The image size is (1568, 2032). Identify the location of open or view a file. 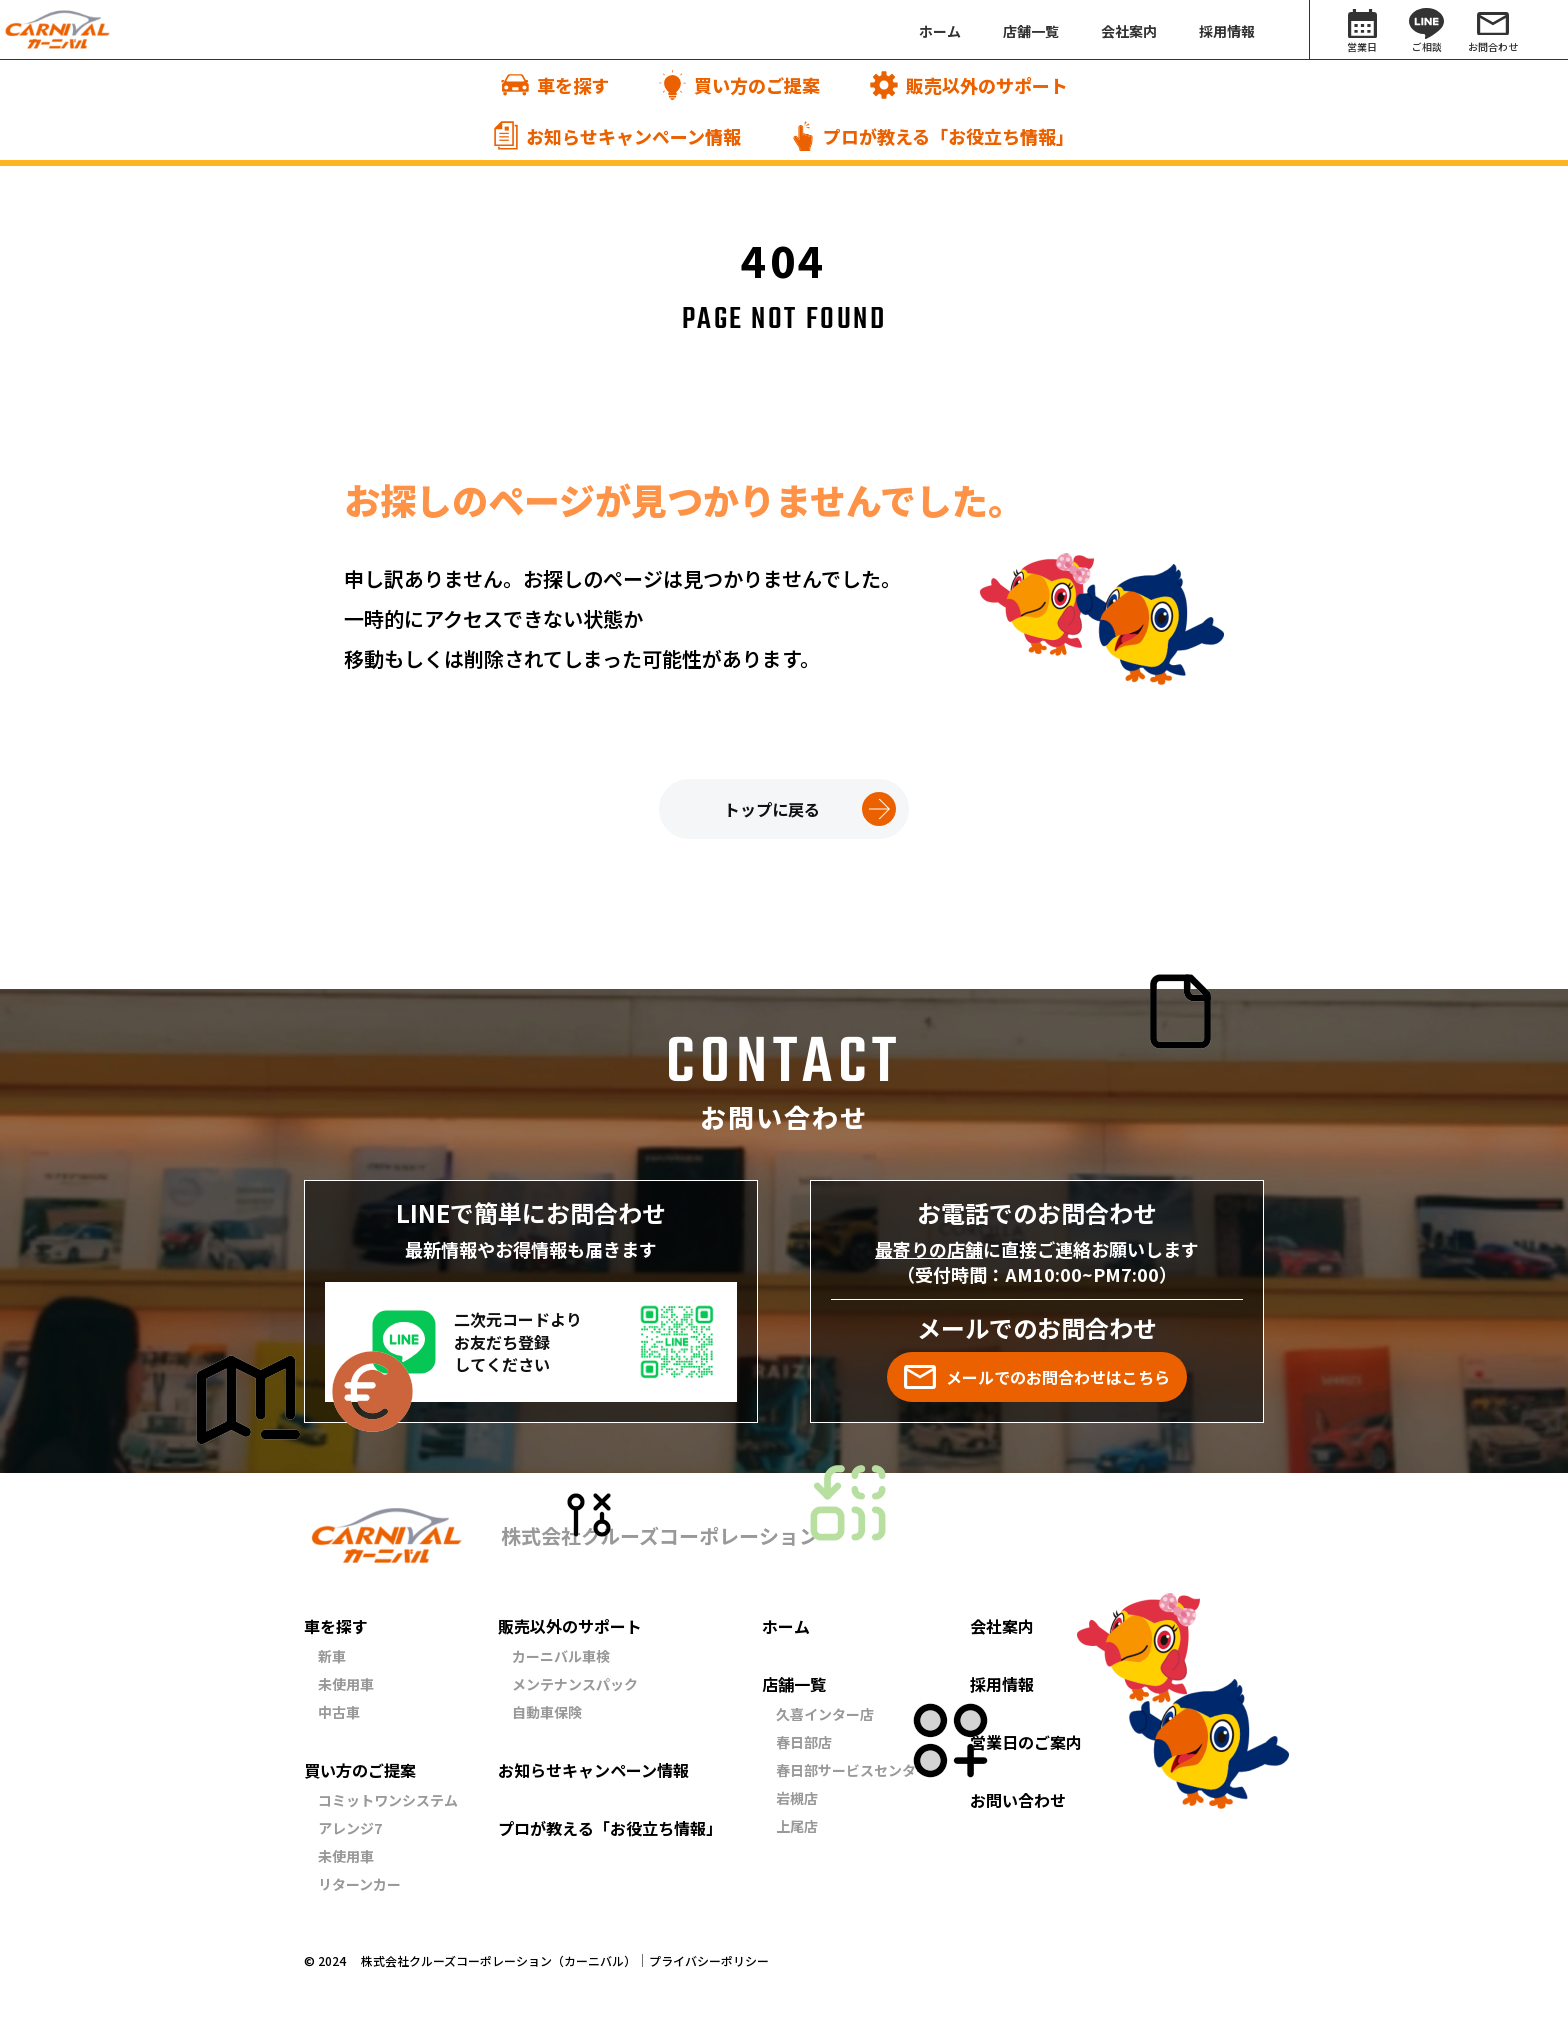
(1180, 1011).